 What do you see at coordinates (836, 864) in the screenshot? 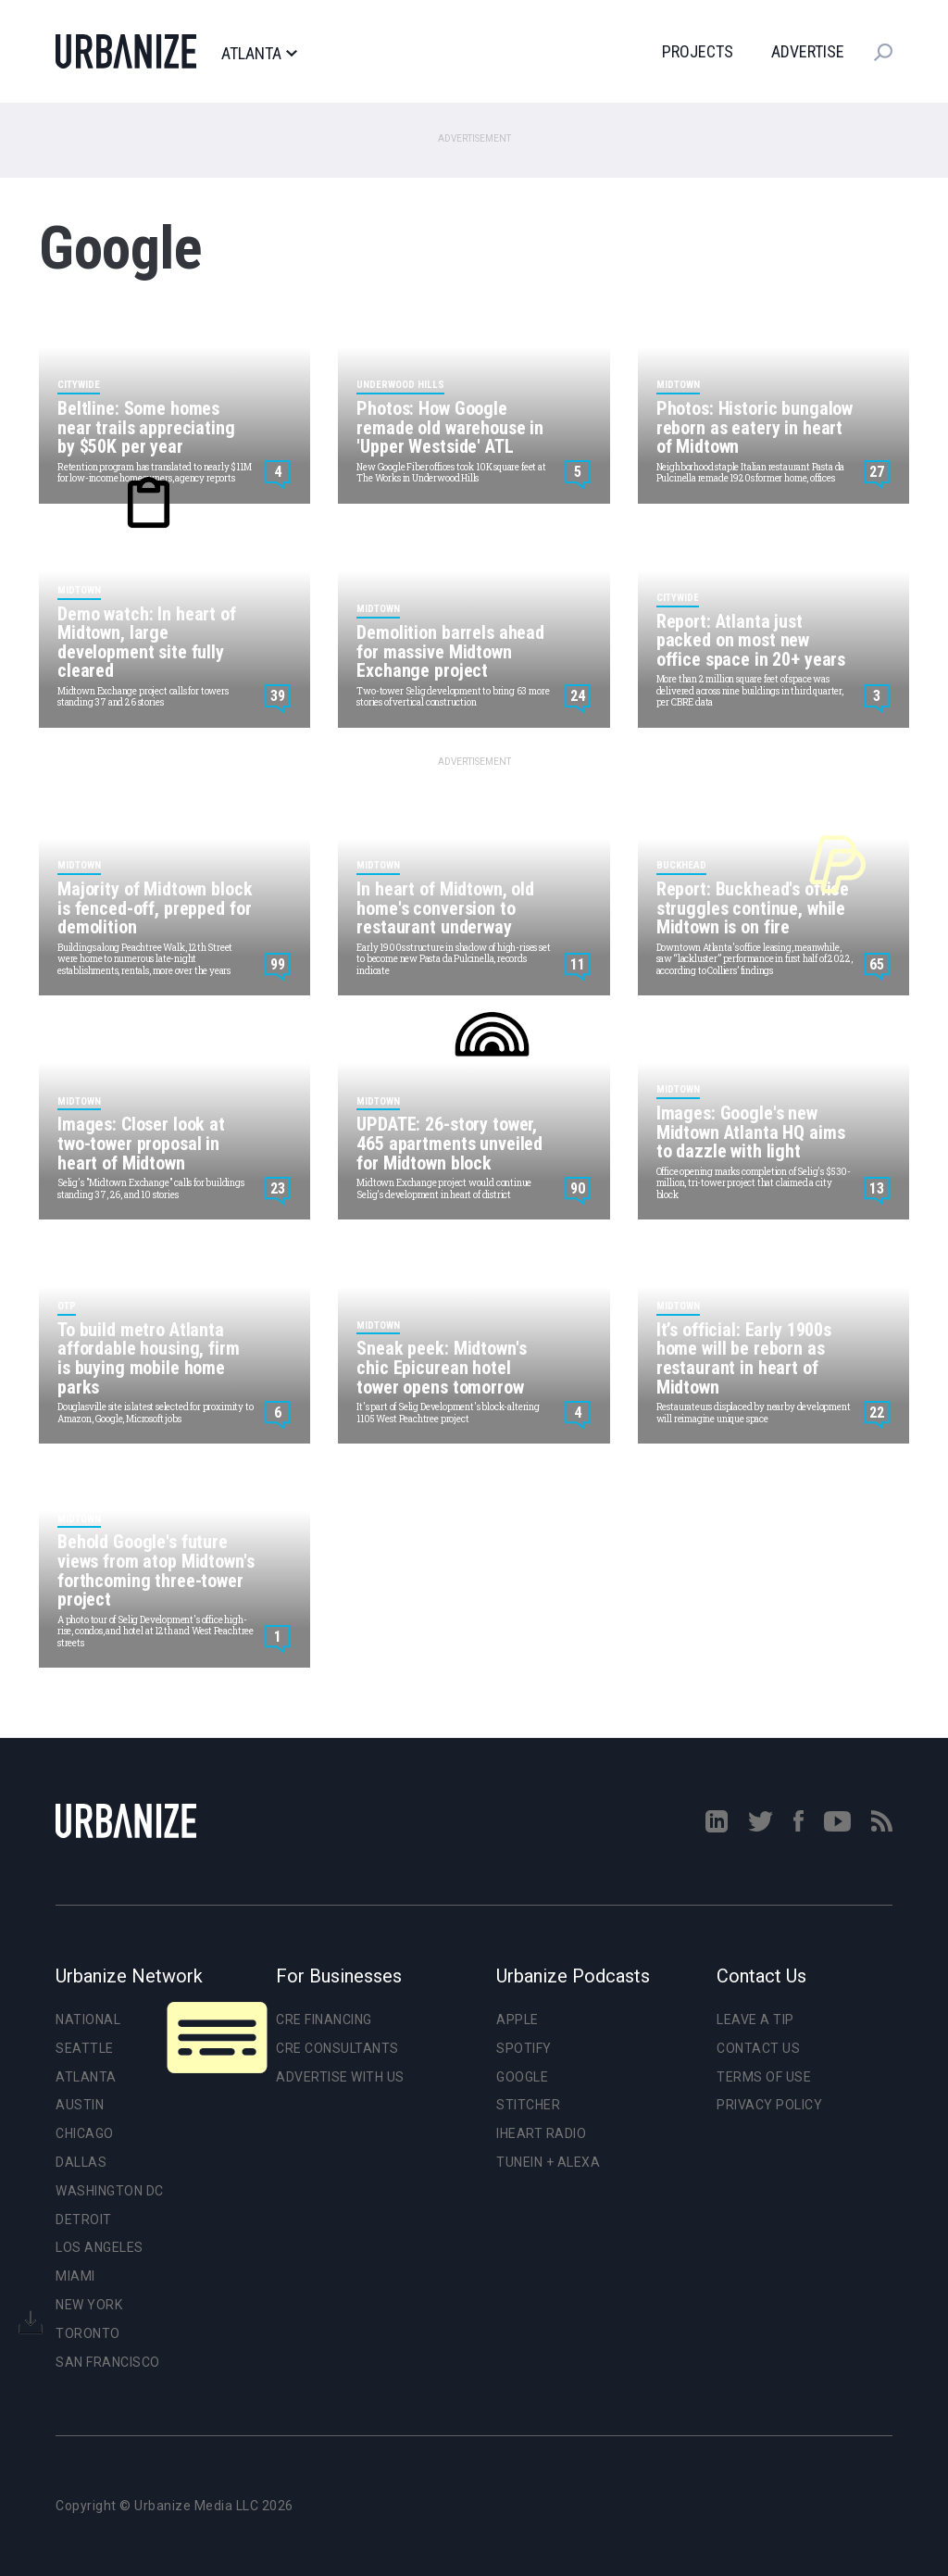
I see `pay with PayPal` at bounding box center [836, 864].